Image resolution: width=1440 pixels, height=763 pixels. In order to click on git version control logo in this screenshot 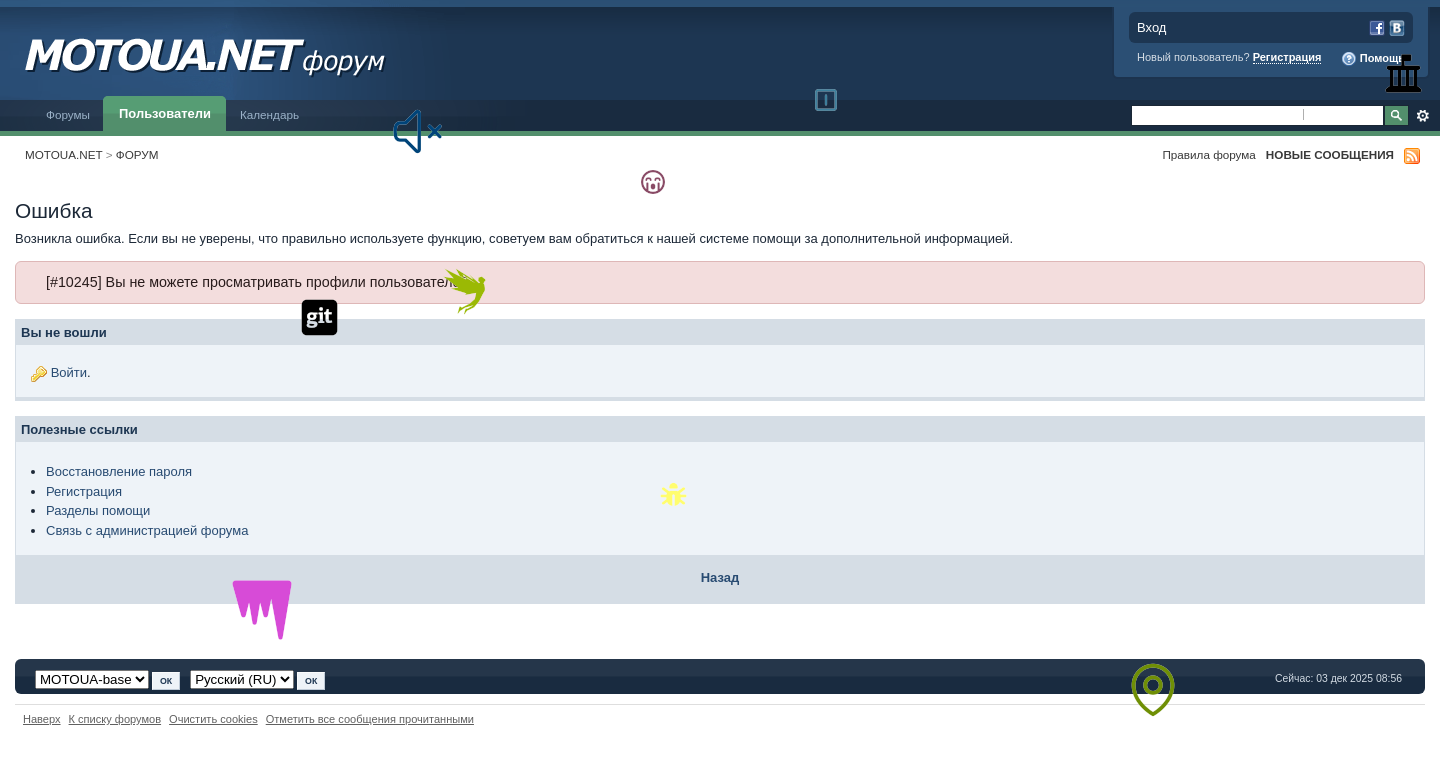, I will do `click(319, 317)`.